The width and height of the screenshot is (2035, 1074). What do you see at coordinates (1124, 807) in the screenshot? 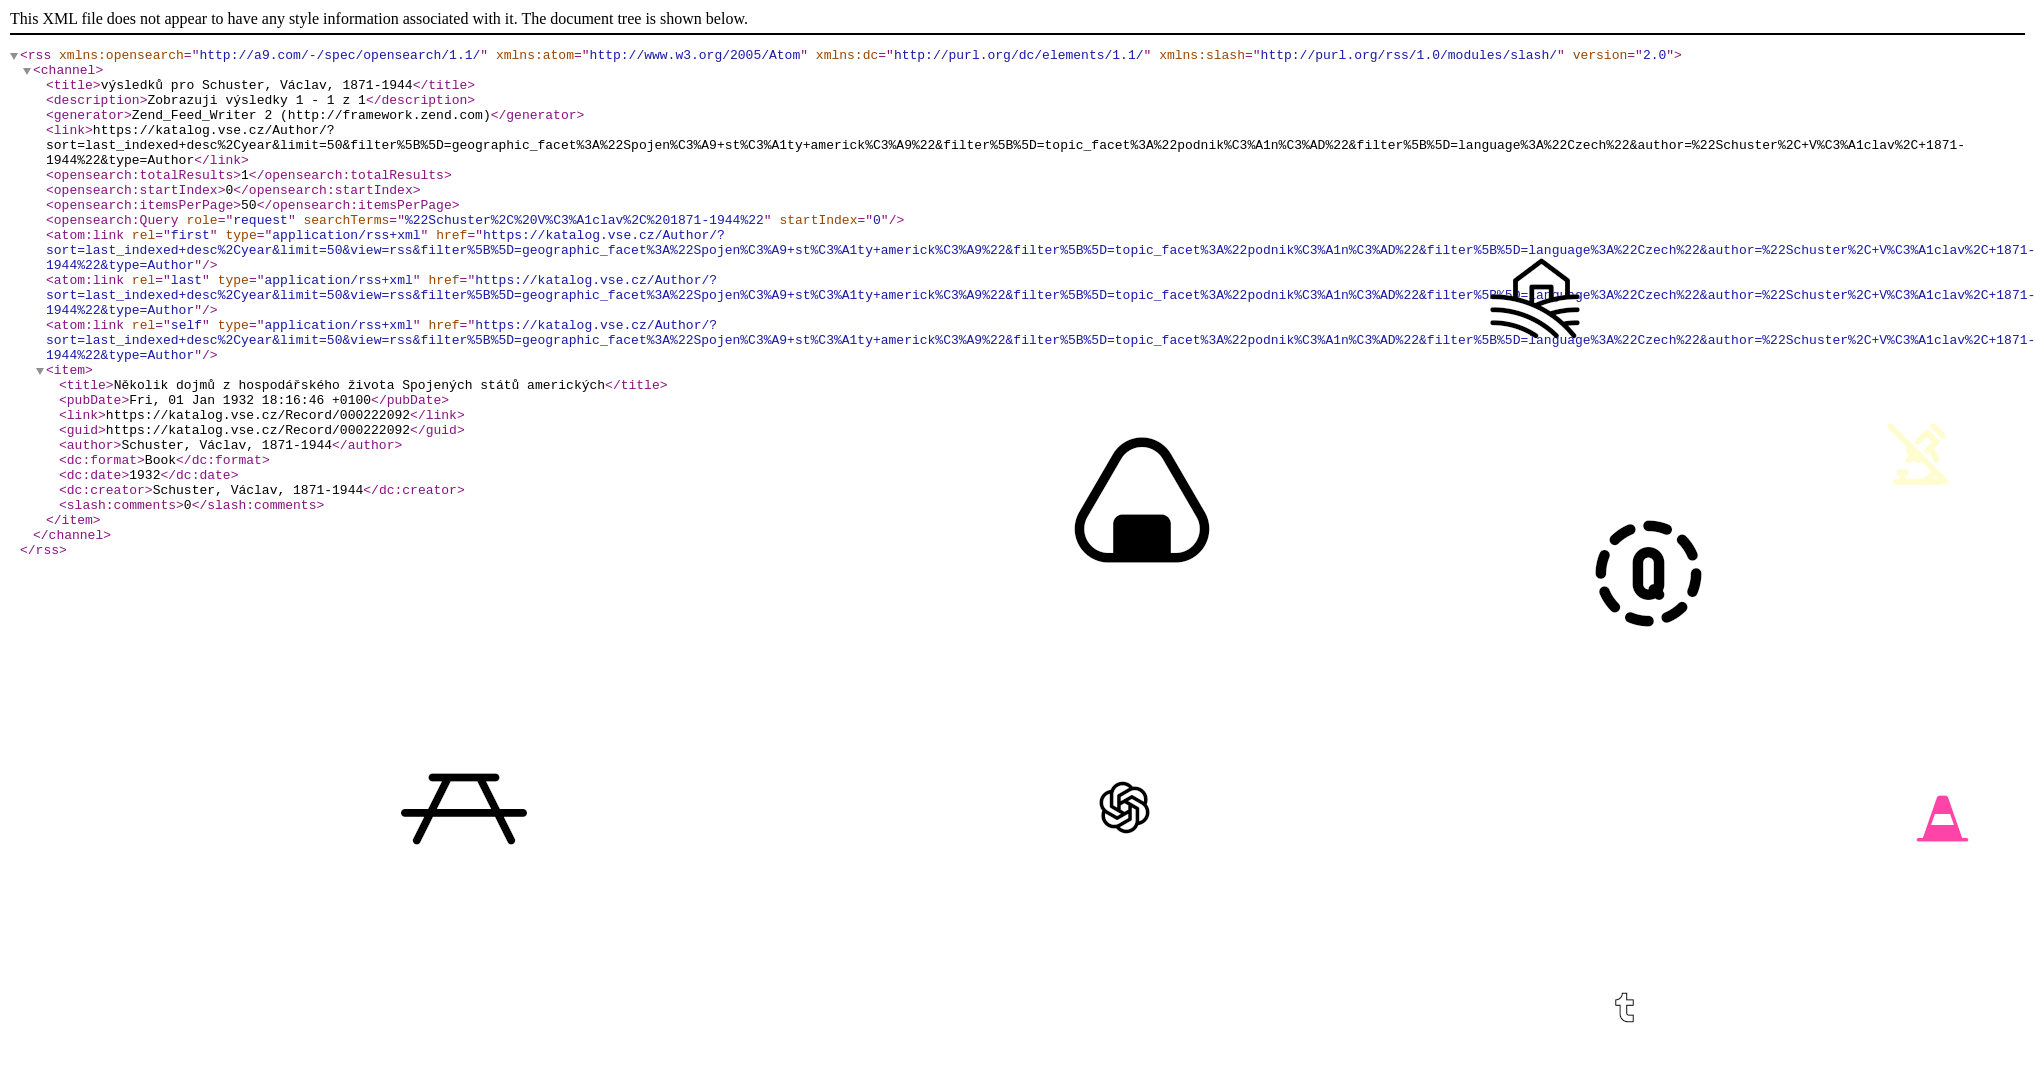
I see `open OpenAI or ChatGPT app` at bounding box center [1124, 807].